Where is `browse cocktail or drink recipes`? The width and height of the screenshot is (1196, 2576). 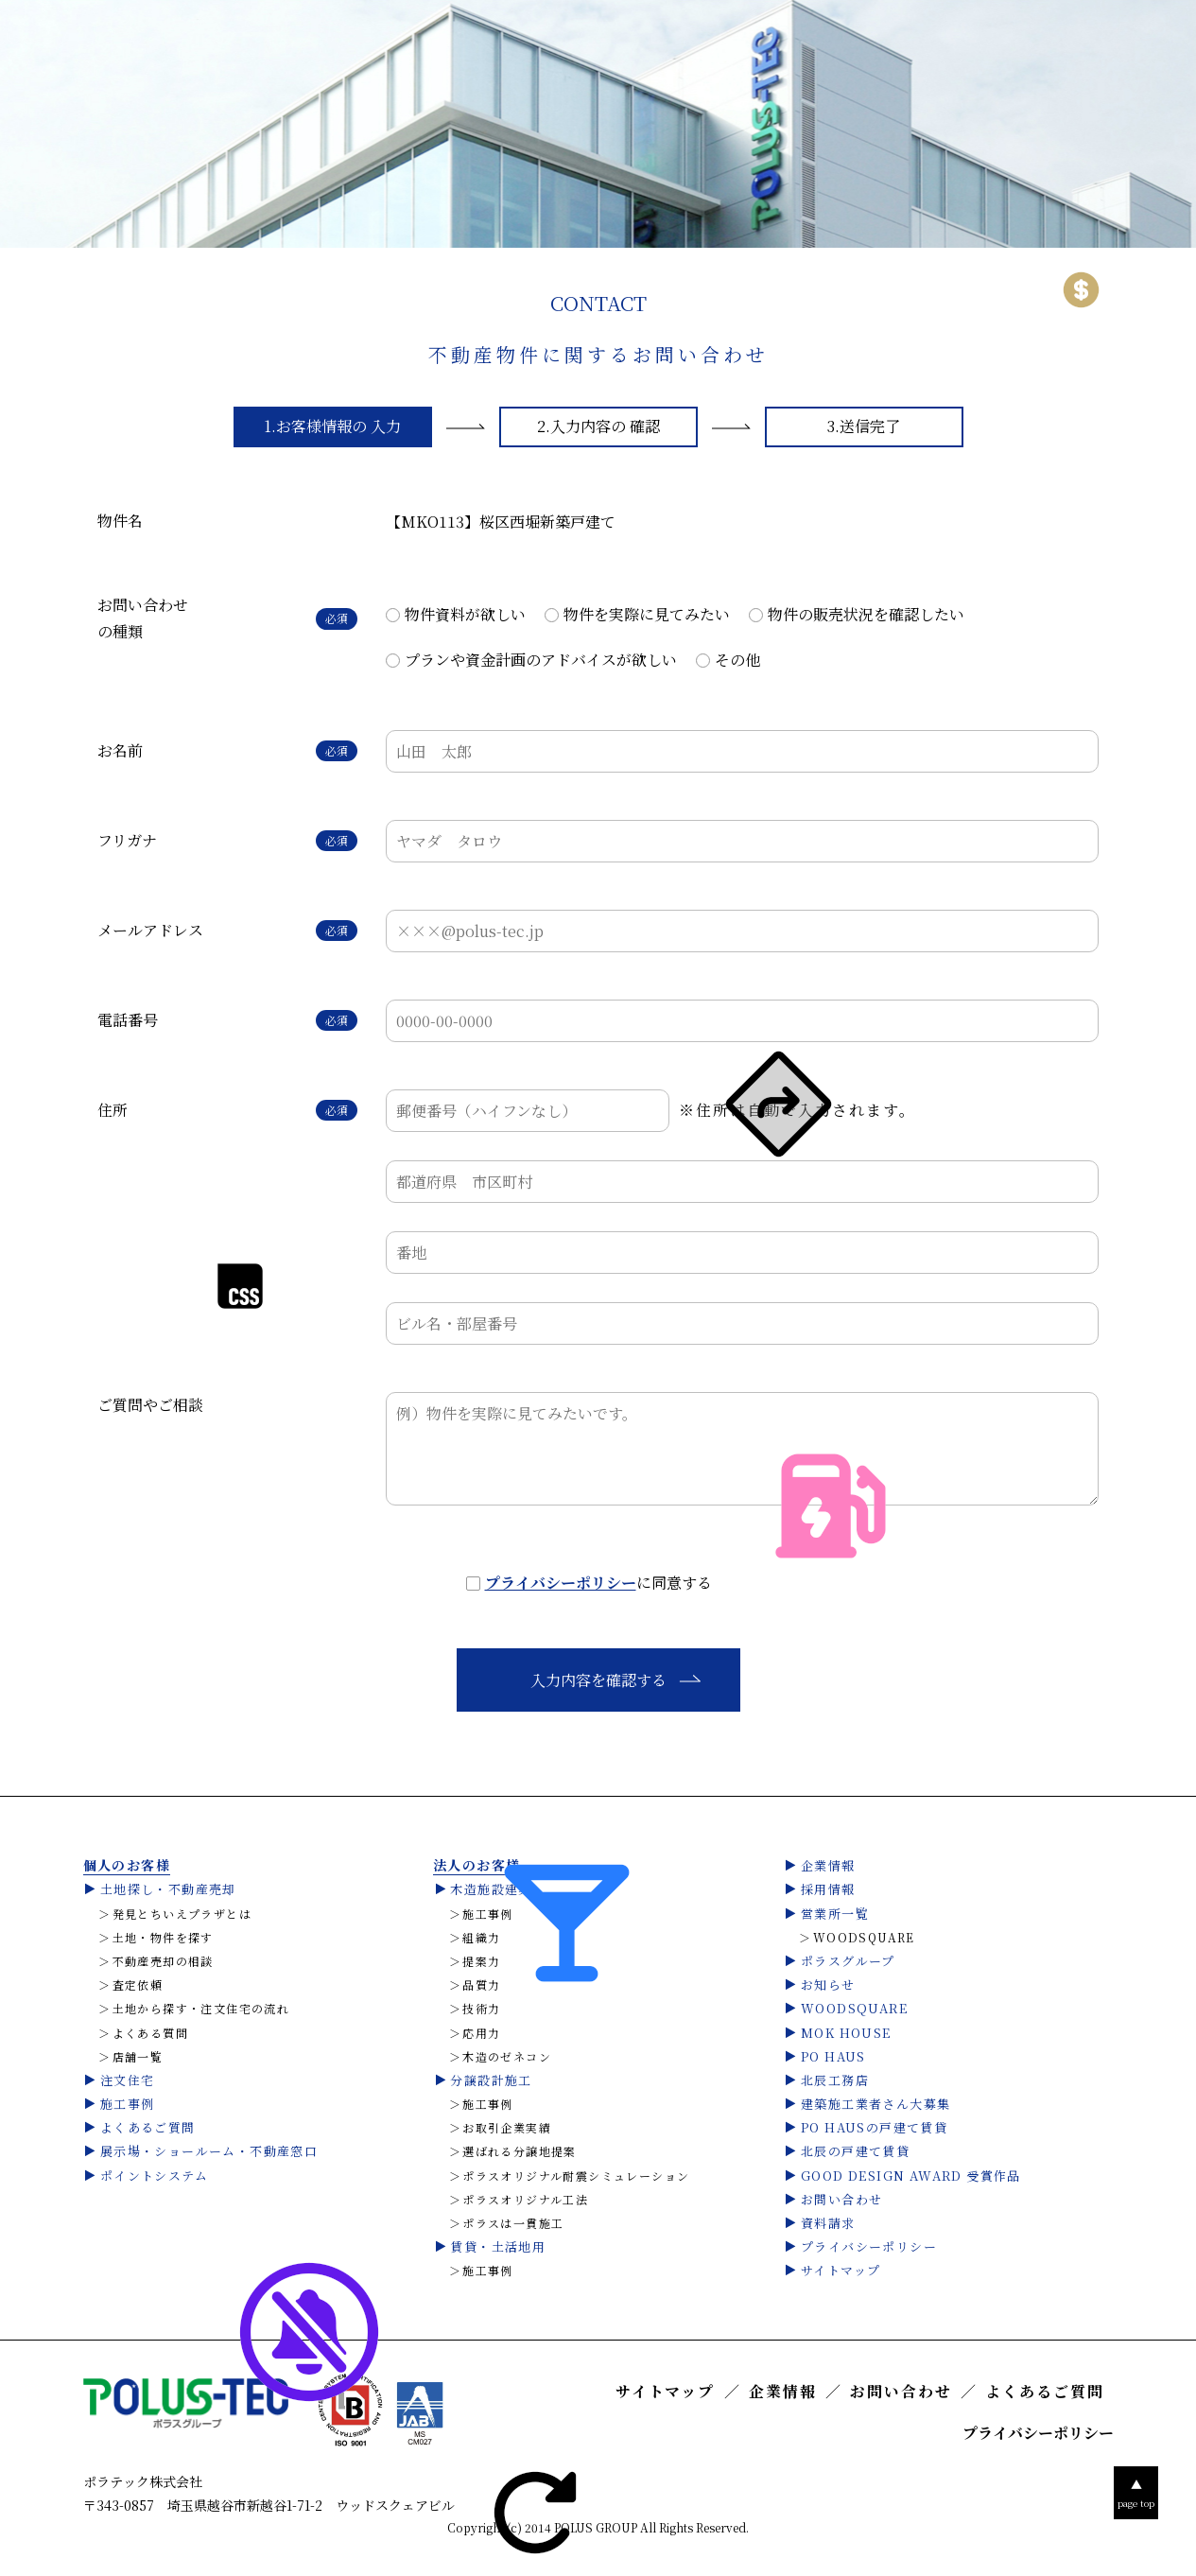
browse cocktail or drink recipes is located at coordinates (566, 1919).